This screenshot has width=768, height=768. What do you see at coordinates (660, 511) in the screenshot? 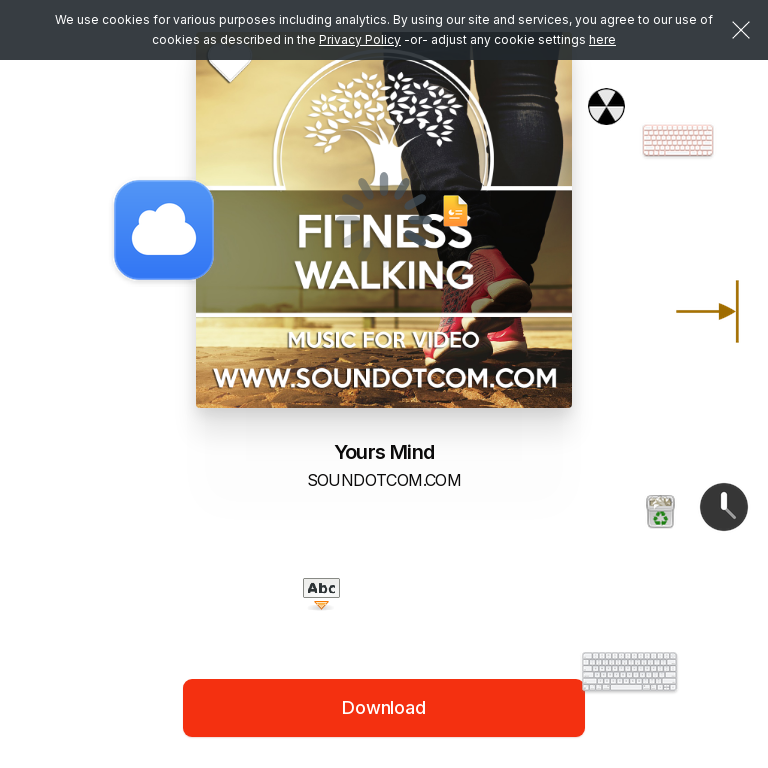
I see `indicates the trash bin contains deleted items` at bounding box center [660, 511].